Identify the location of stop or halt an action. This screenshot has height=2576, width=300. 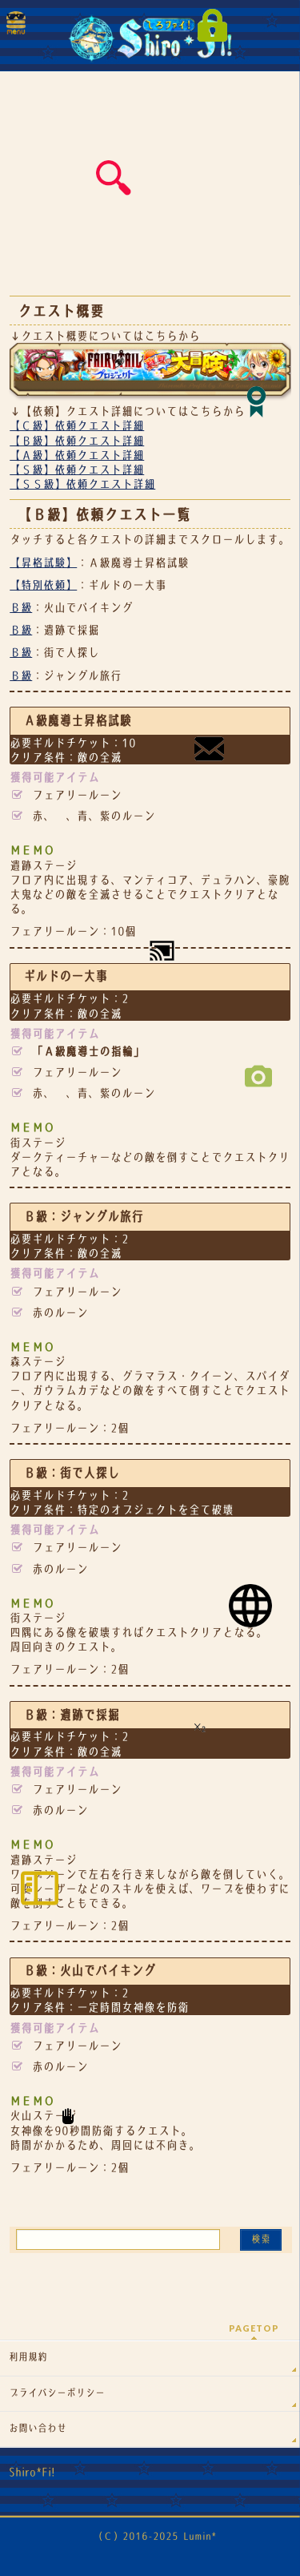
(68, 2116).